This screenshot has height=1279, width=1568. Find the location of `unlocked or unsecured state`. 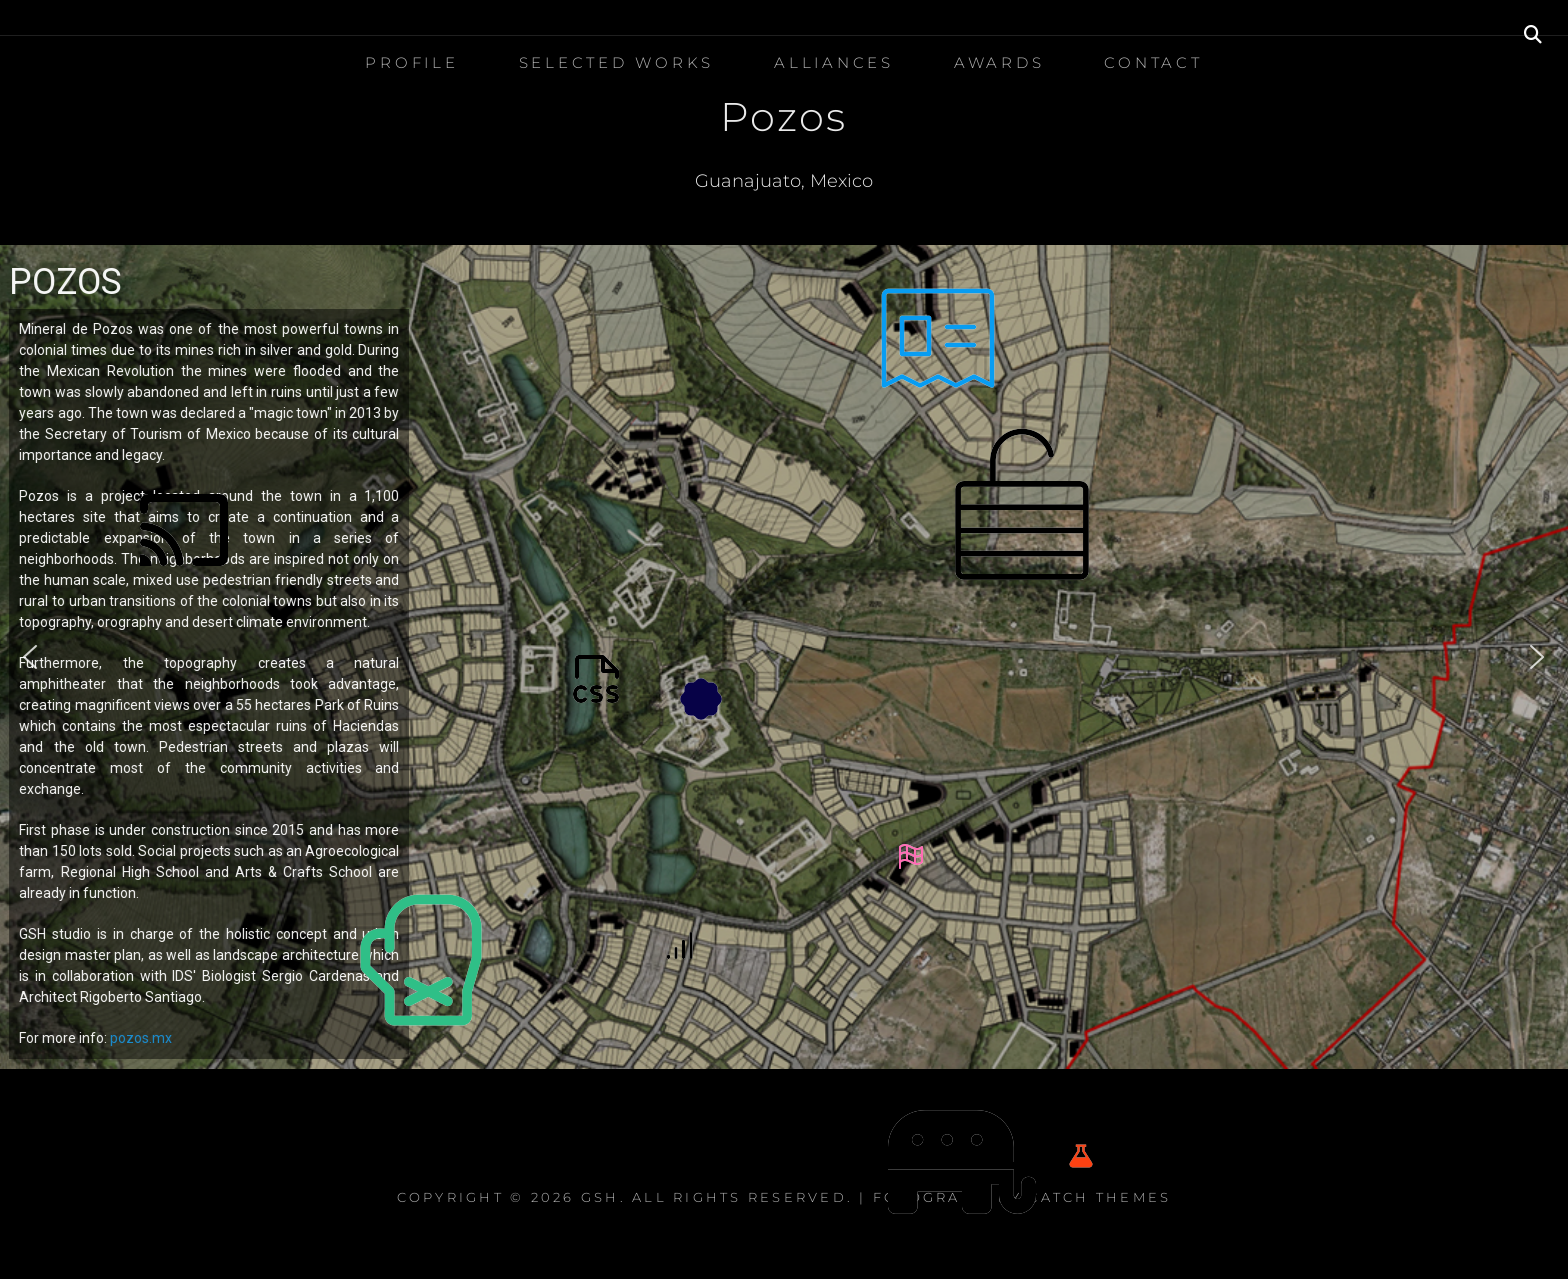

unlocked or unsecured state is located at coordinates (1022, 513).